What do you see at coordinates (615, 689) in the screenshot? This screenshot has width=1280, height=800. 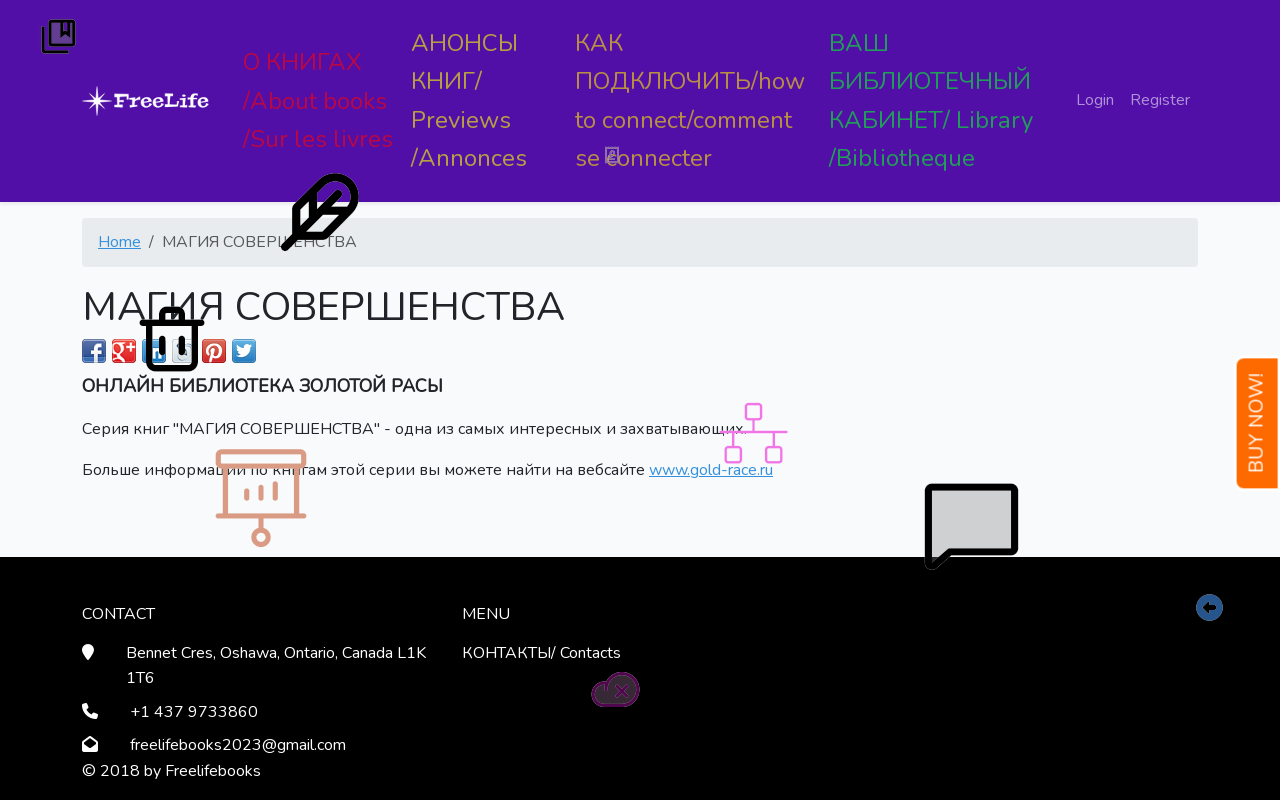 I see `disconnect from cloud storage` at bounding box center [615, 689].